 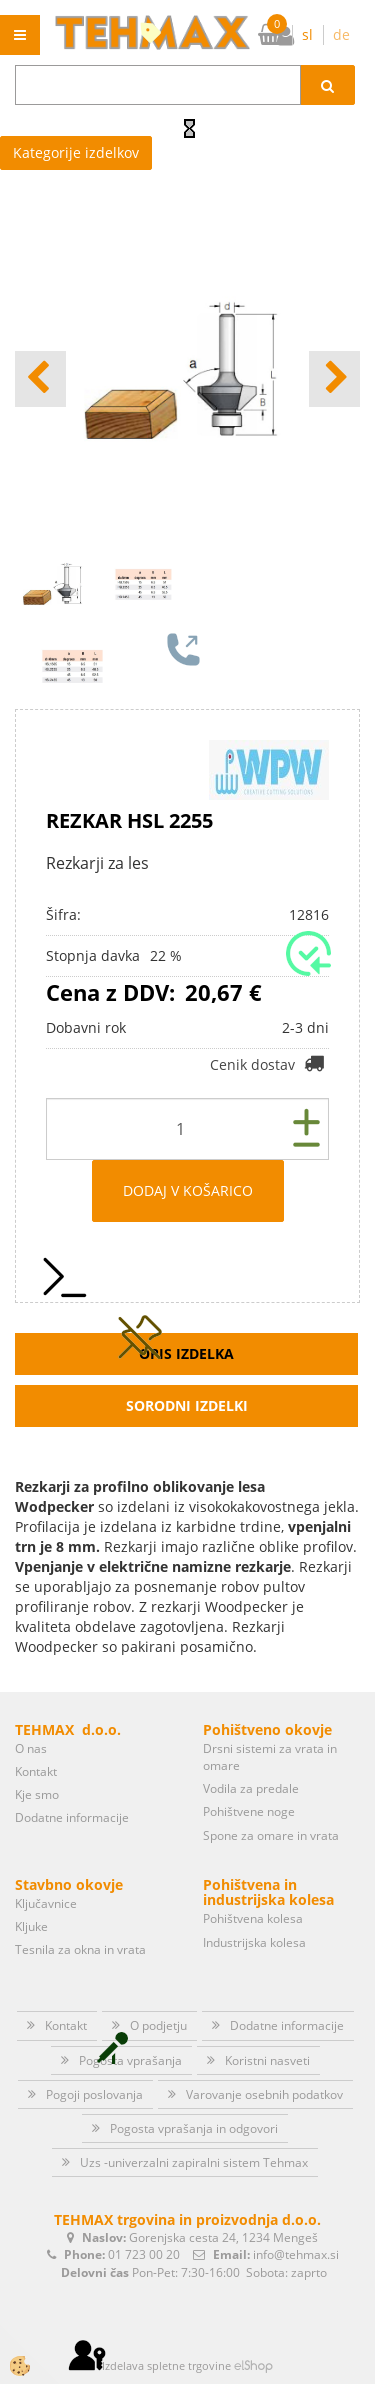 What do you see at coordinates (139, 1338) in the screenshot?
I see `unpin an item from your saved collection` at bounding box center [139, 1338].